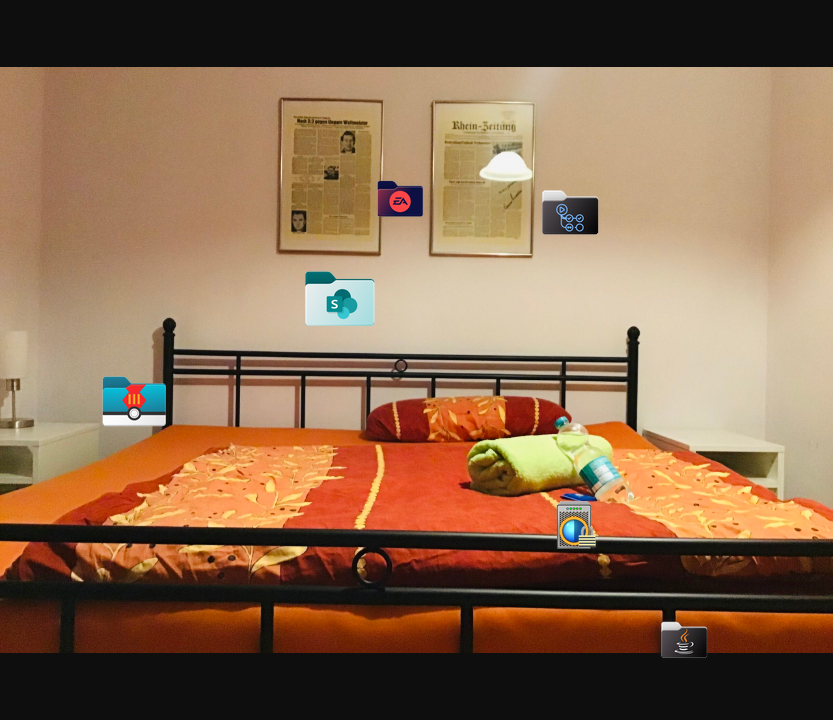 This screenshot has height=720, width=833. I want to click on open folder containing java project files, so click(684, 641).